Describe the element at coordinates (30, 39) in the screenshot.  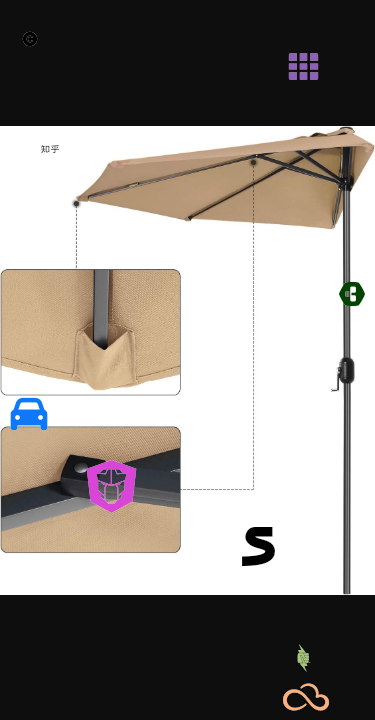
I see `indicates copyrighted content` at that location.